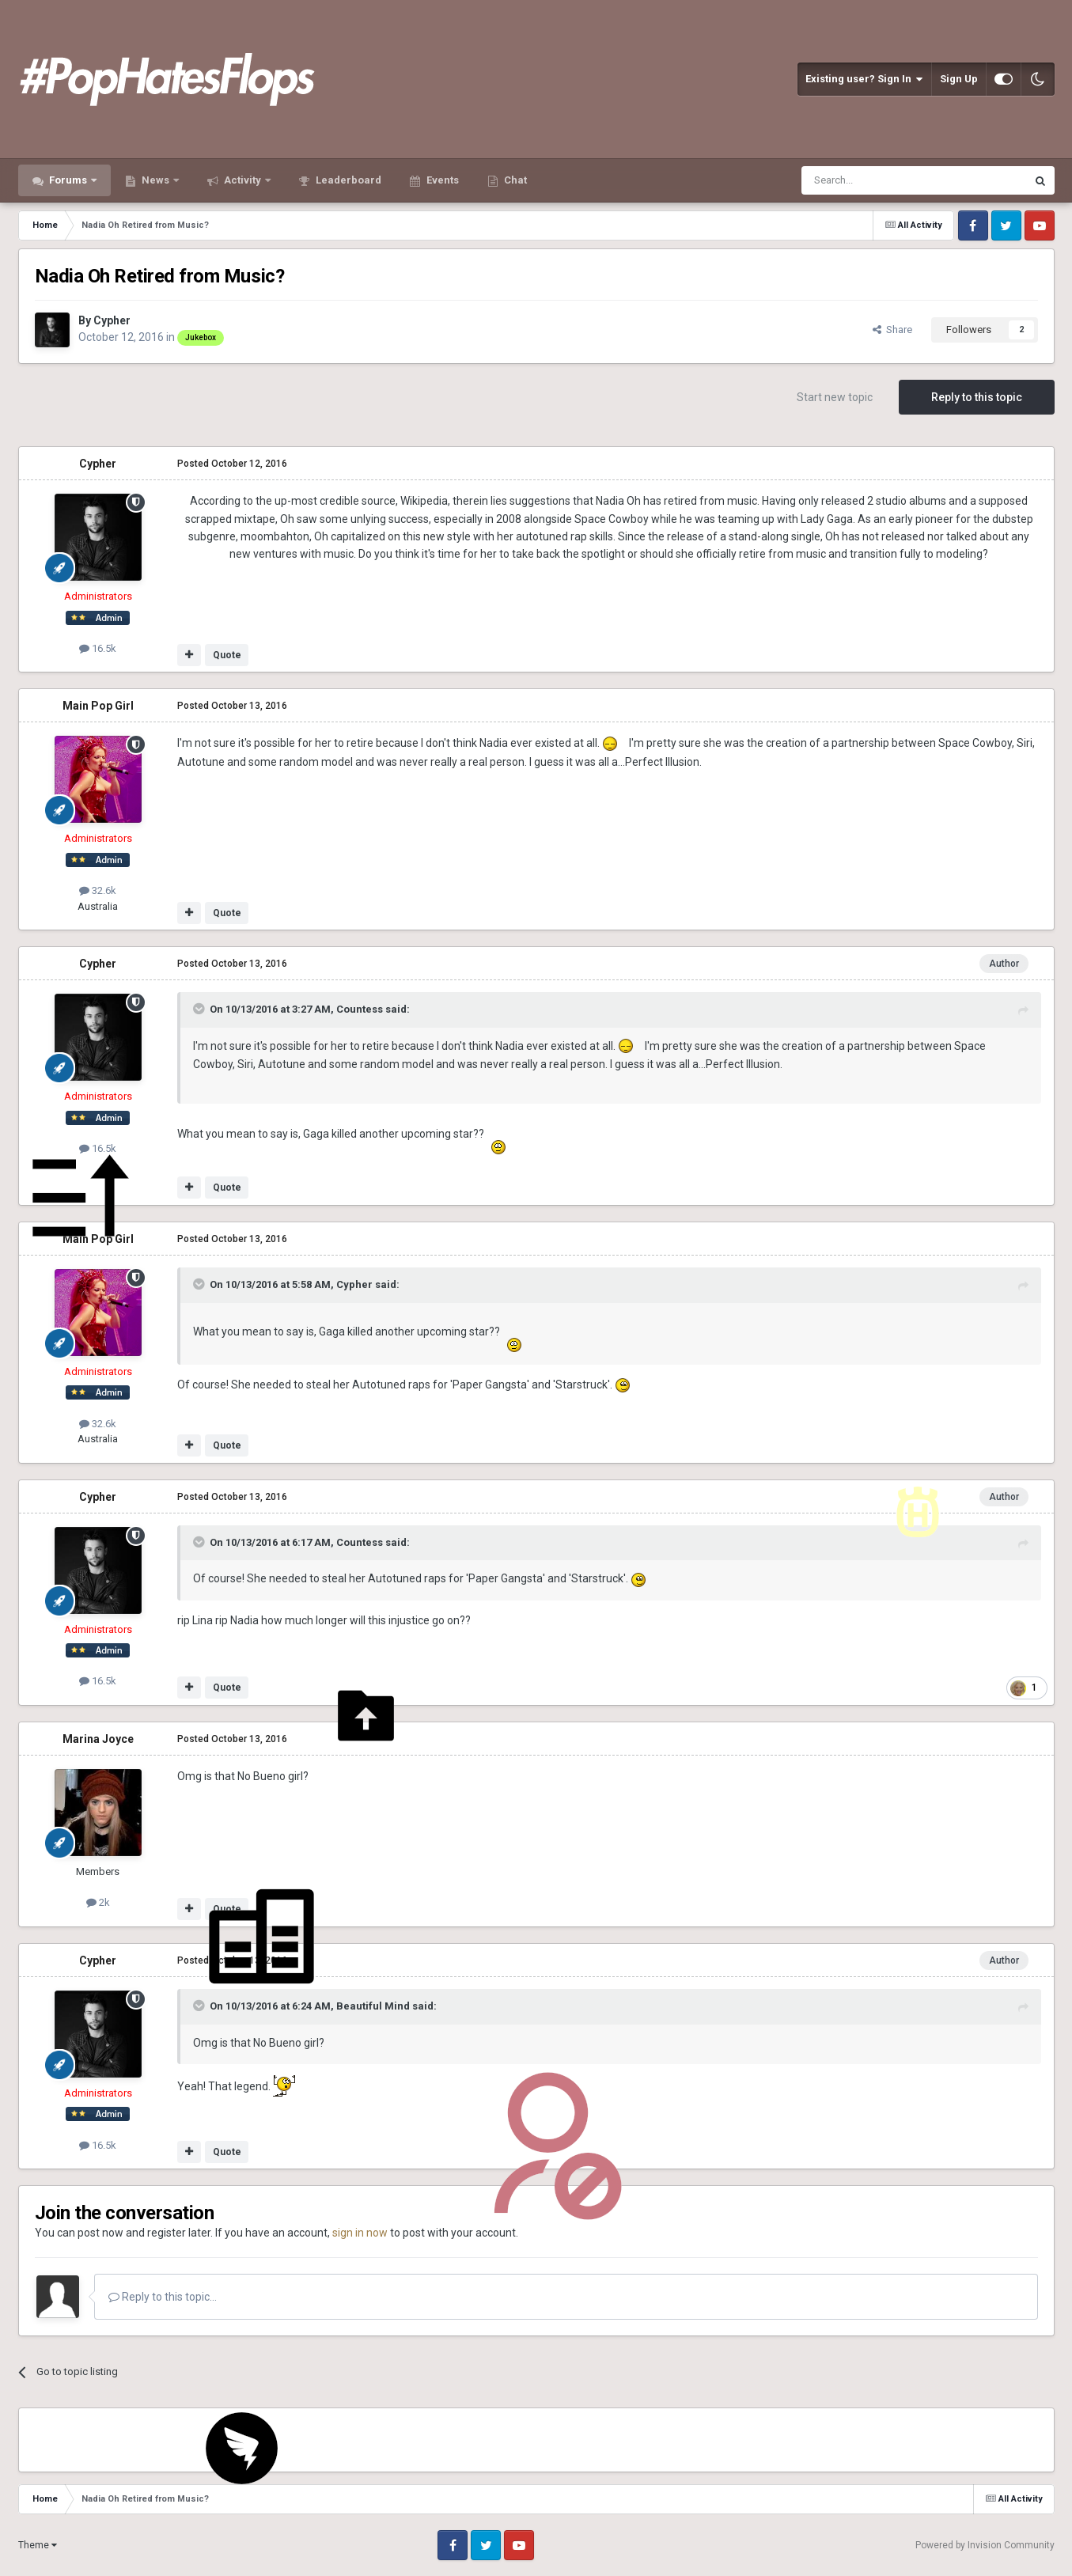 The image size is (1072, 2576). Describe the element at coordinates (918, 1512) in the screenshot. I see `husqvarna brand logo` at that location.